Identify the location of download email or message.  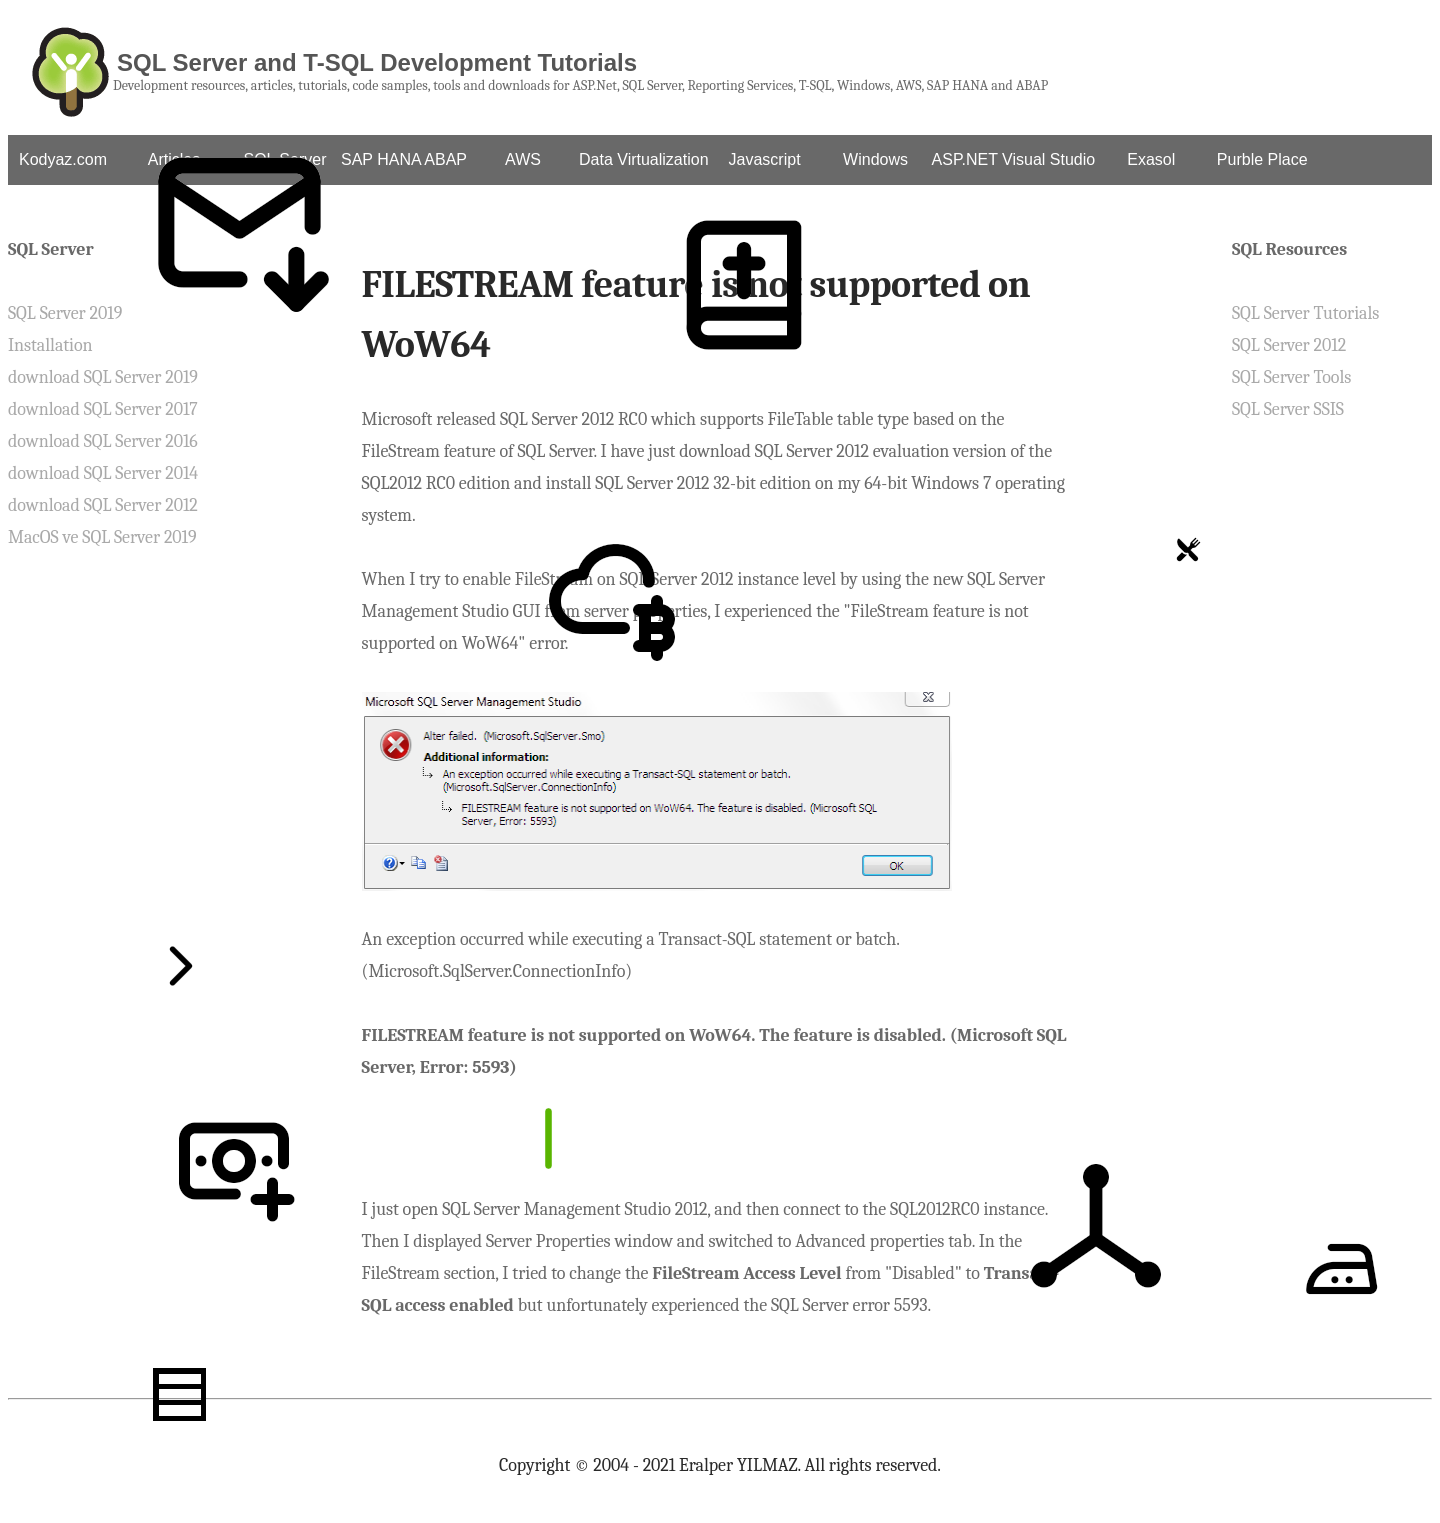
(239, 222).